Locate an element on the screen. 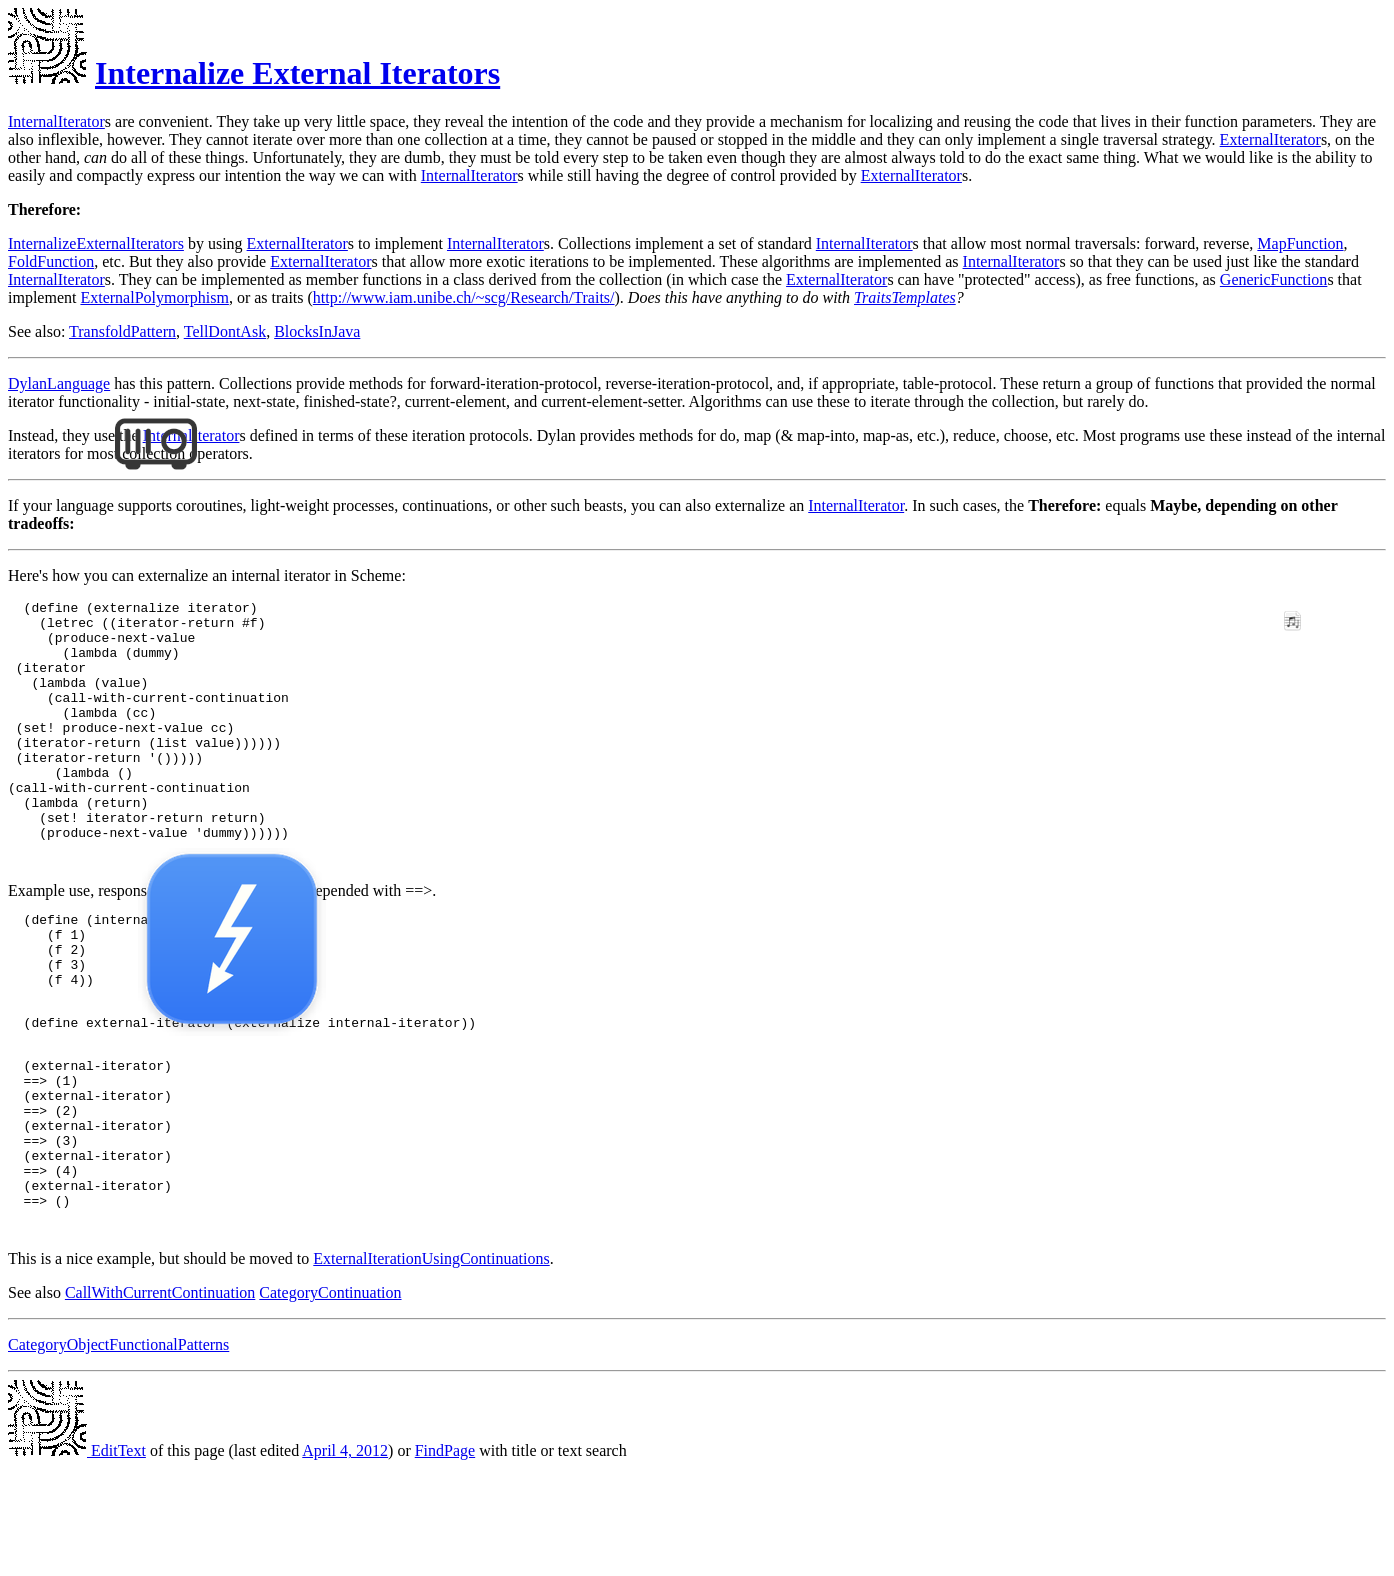 This screenshot has width=1394, height=1576. connect to an external projector or display is located at coordinates (156, 444).